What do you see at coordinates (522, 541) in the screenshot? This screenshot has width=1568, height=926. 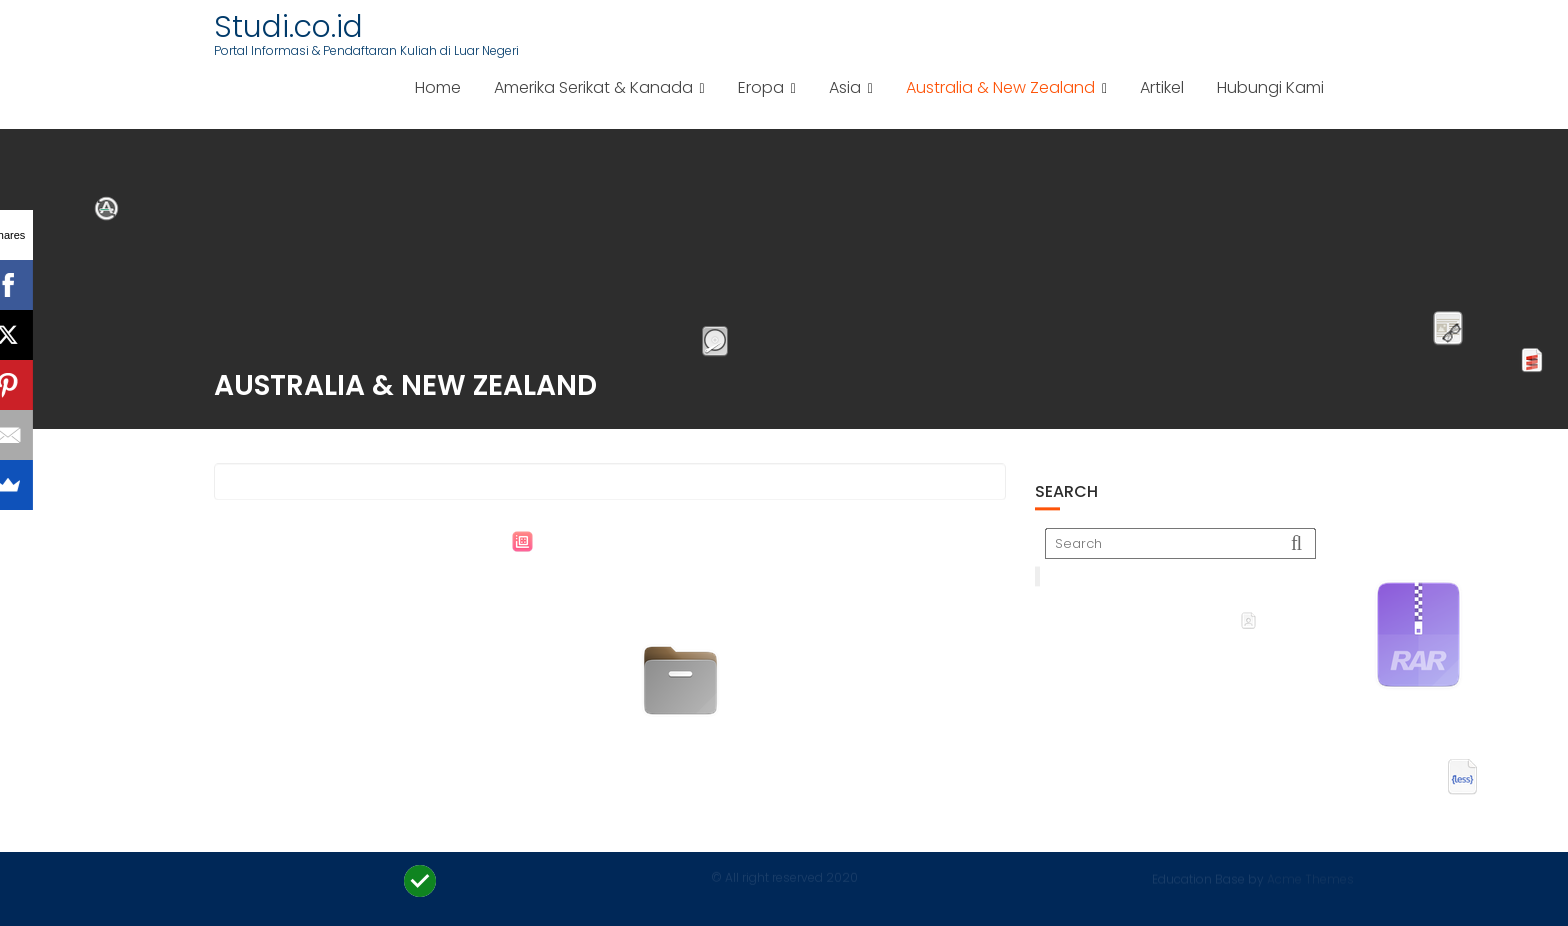 I see `open ludusavi game save backup tool` at bounding box center [522, 541].